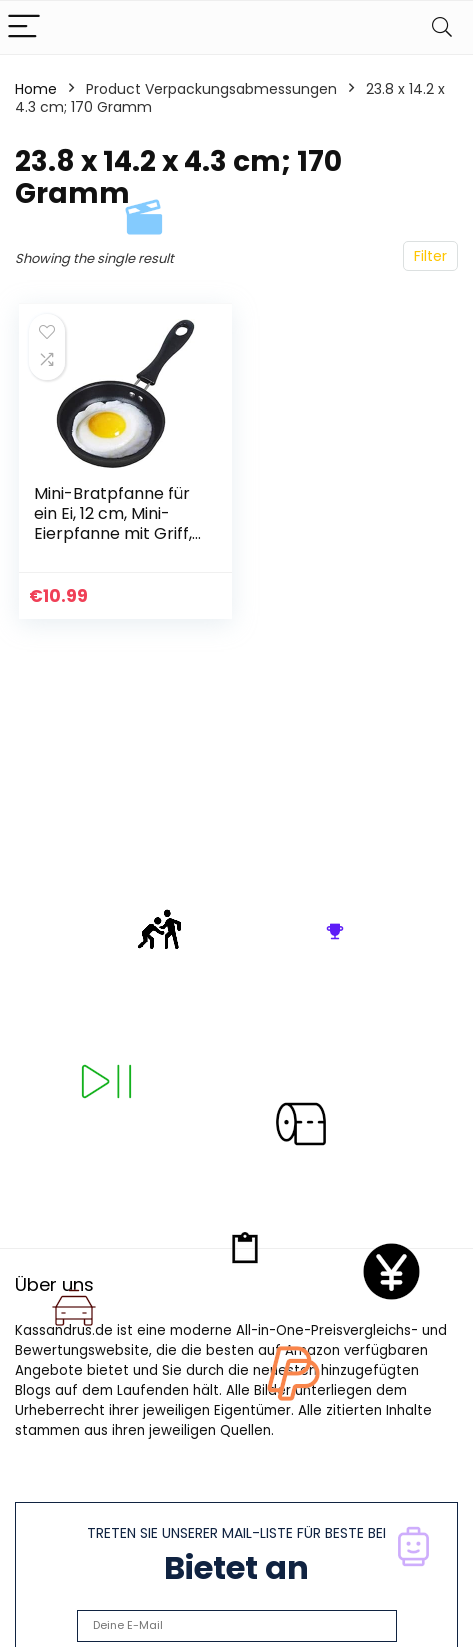  What do you see at coordinates (391, 1271) in the screenshot?
I see `view or select Japanese yen currency` at bounding box center [391, 1271].